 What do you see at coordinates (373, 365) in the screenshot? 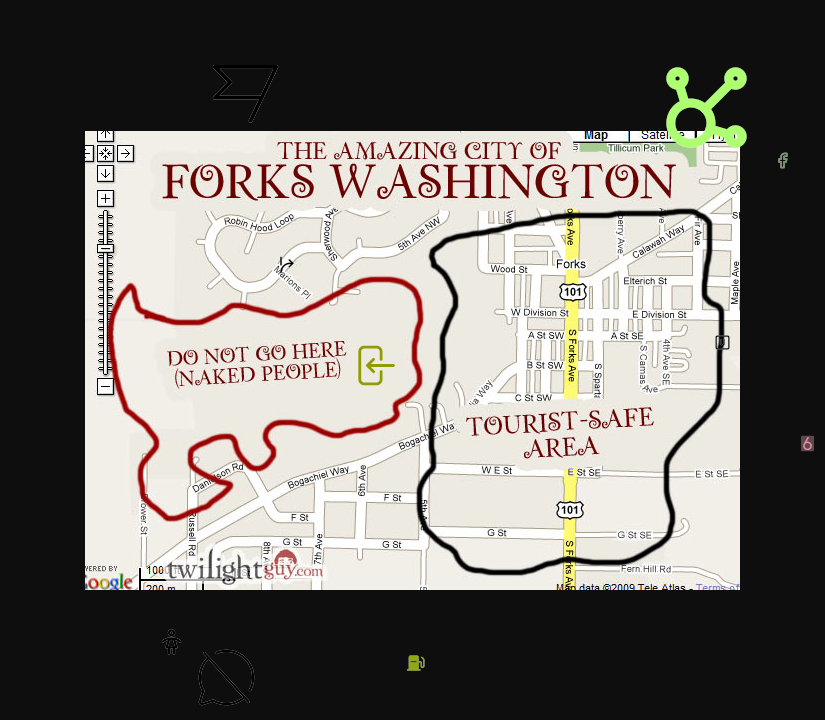
I see `log out of your account` at bounding box center [373, 365].